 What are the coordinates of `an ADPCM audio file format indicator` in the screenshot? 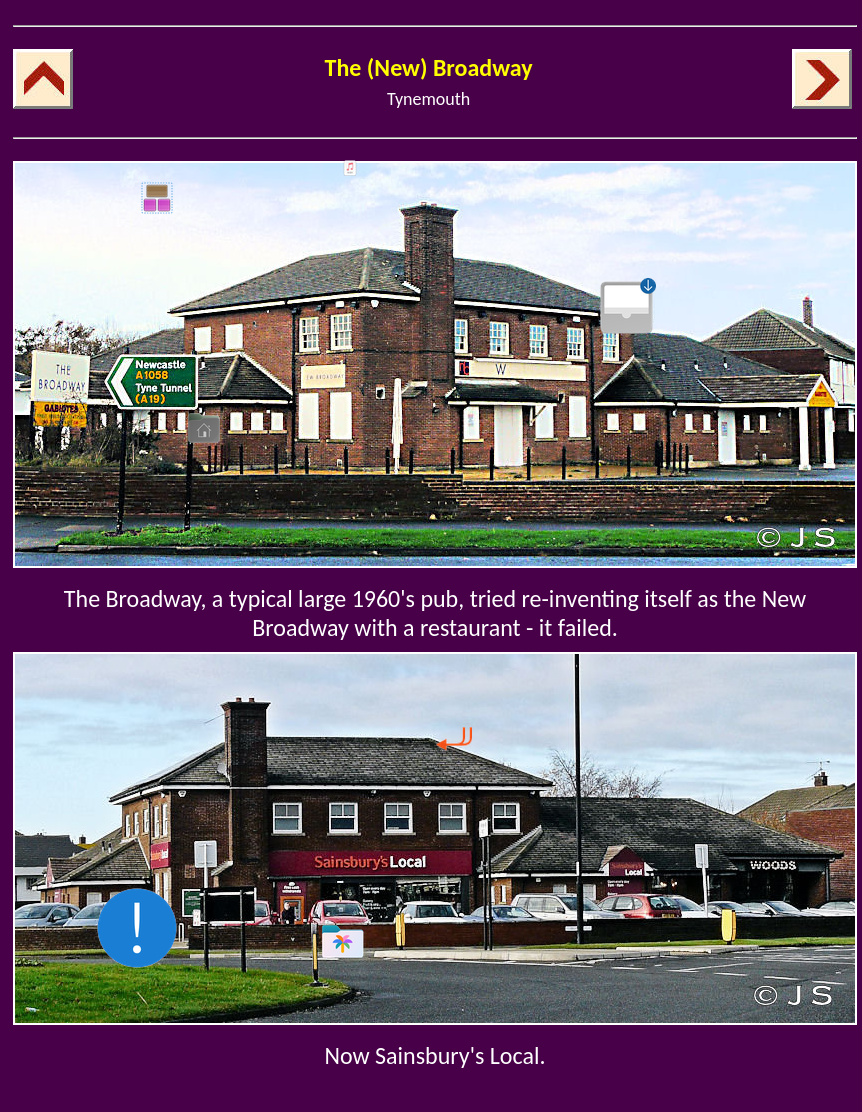 It's located at (350, 168).